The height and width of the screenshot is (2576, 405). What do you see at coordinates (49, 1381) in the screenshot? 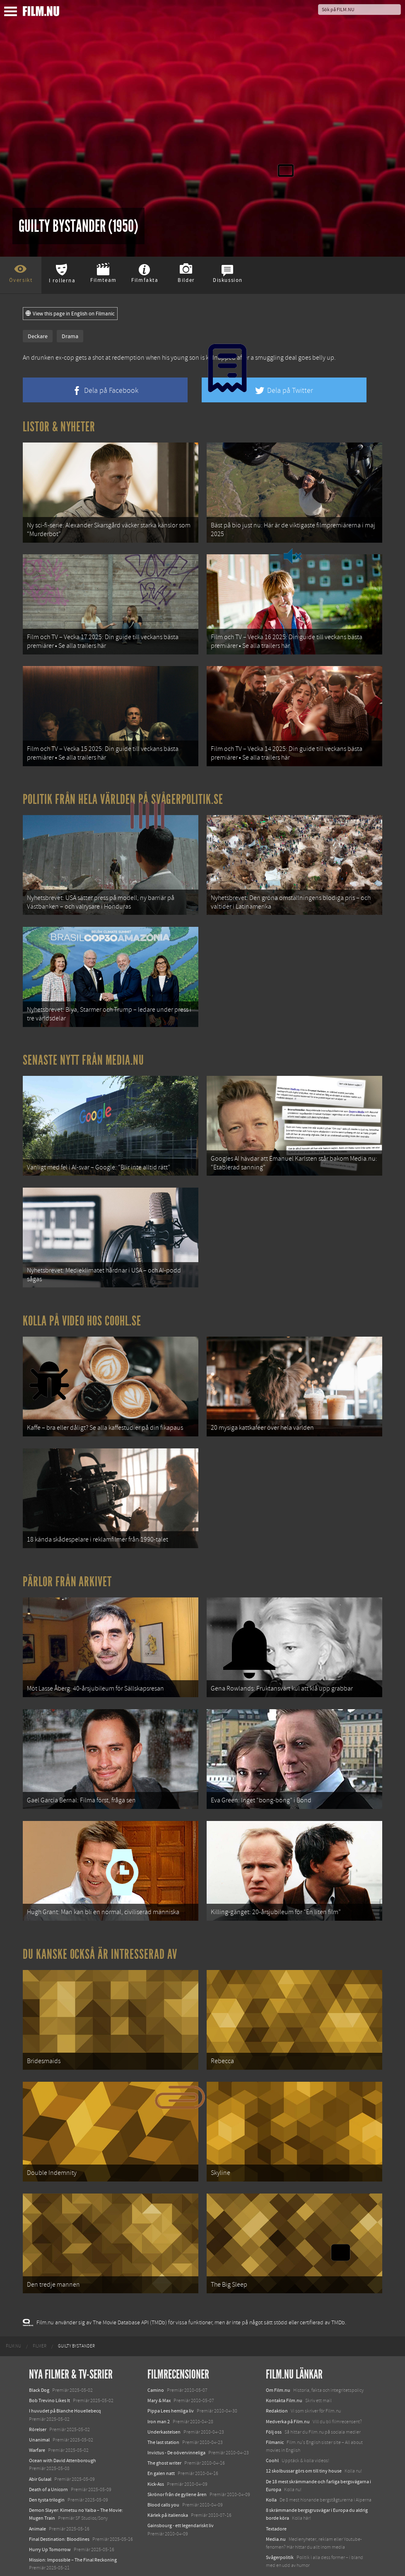
I see `report a bug or issue` at bounding box center [49, 1381].